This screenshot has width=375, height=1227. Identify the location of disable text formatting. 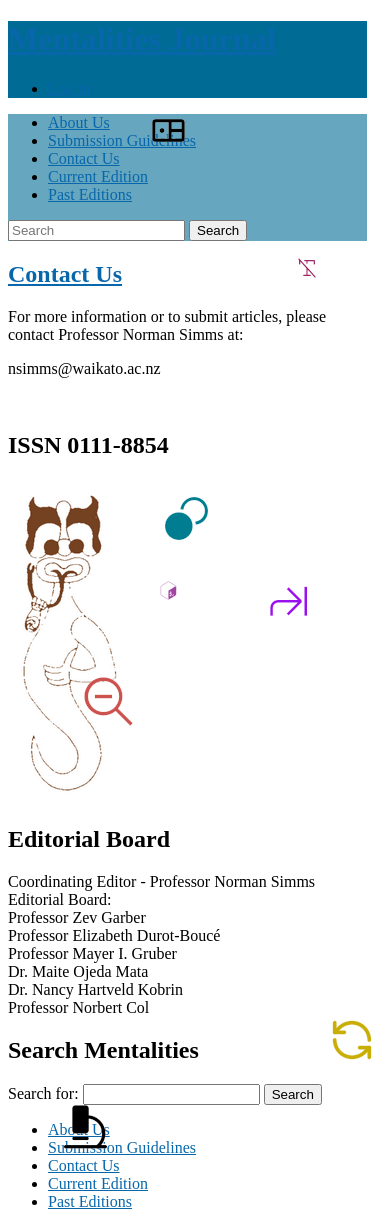
(307, 268).